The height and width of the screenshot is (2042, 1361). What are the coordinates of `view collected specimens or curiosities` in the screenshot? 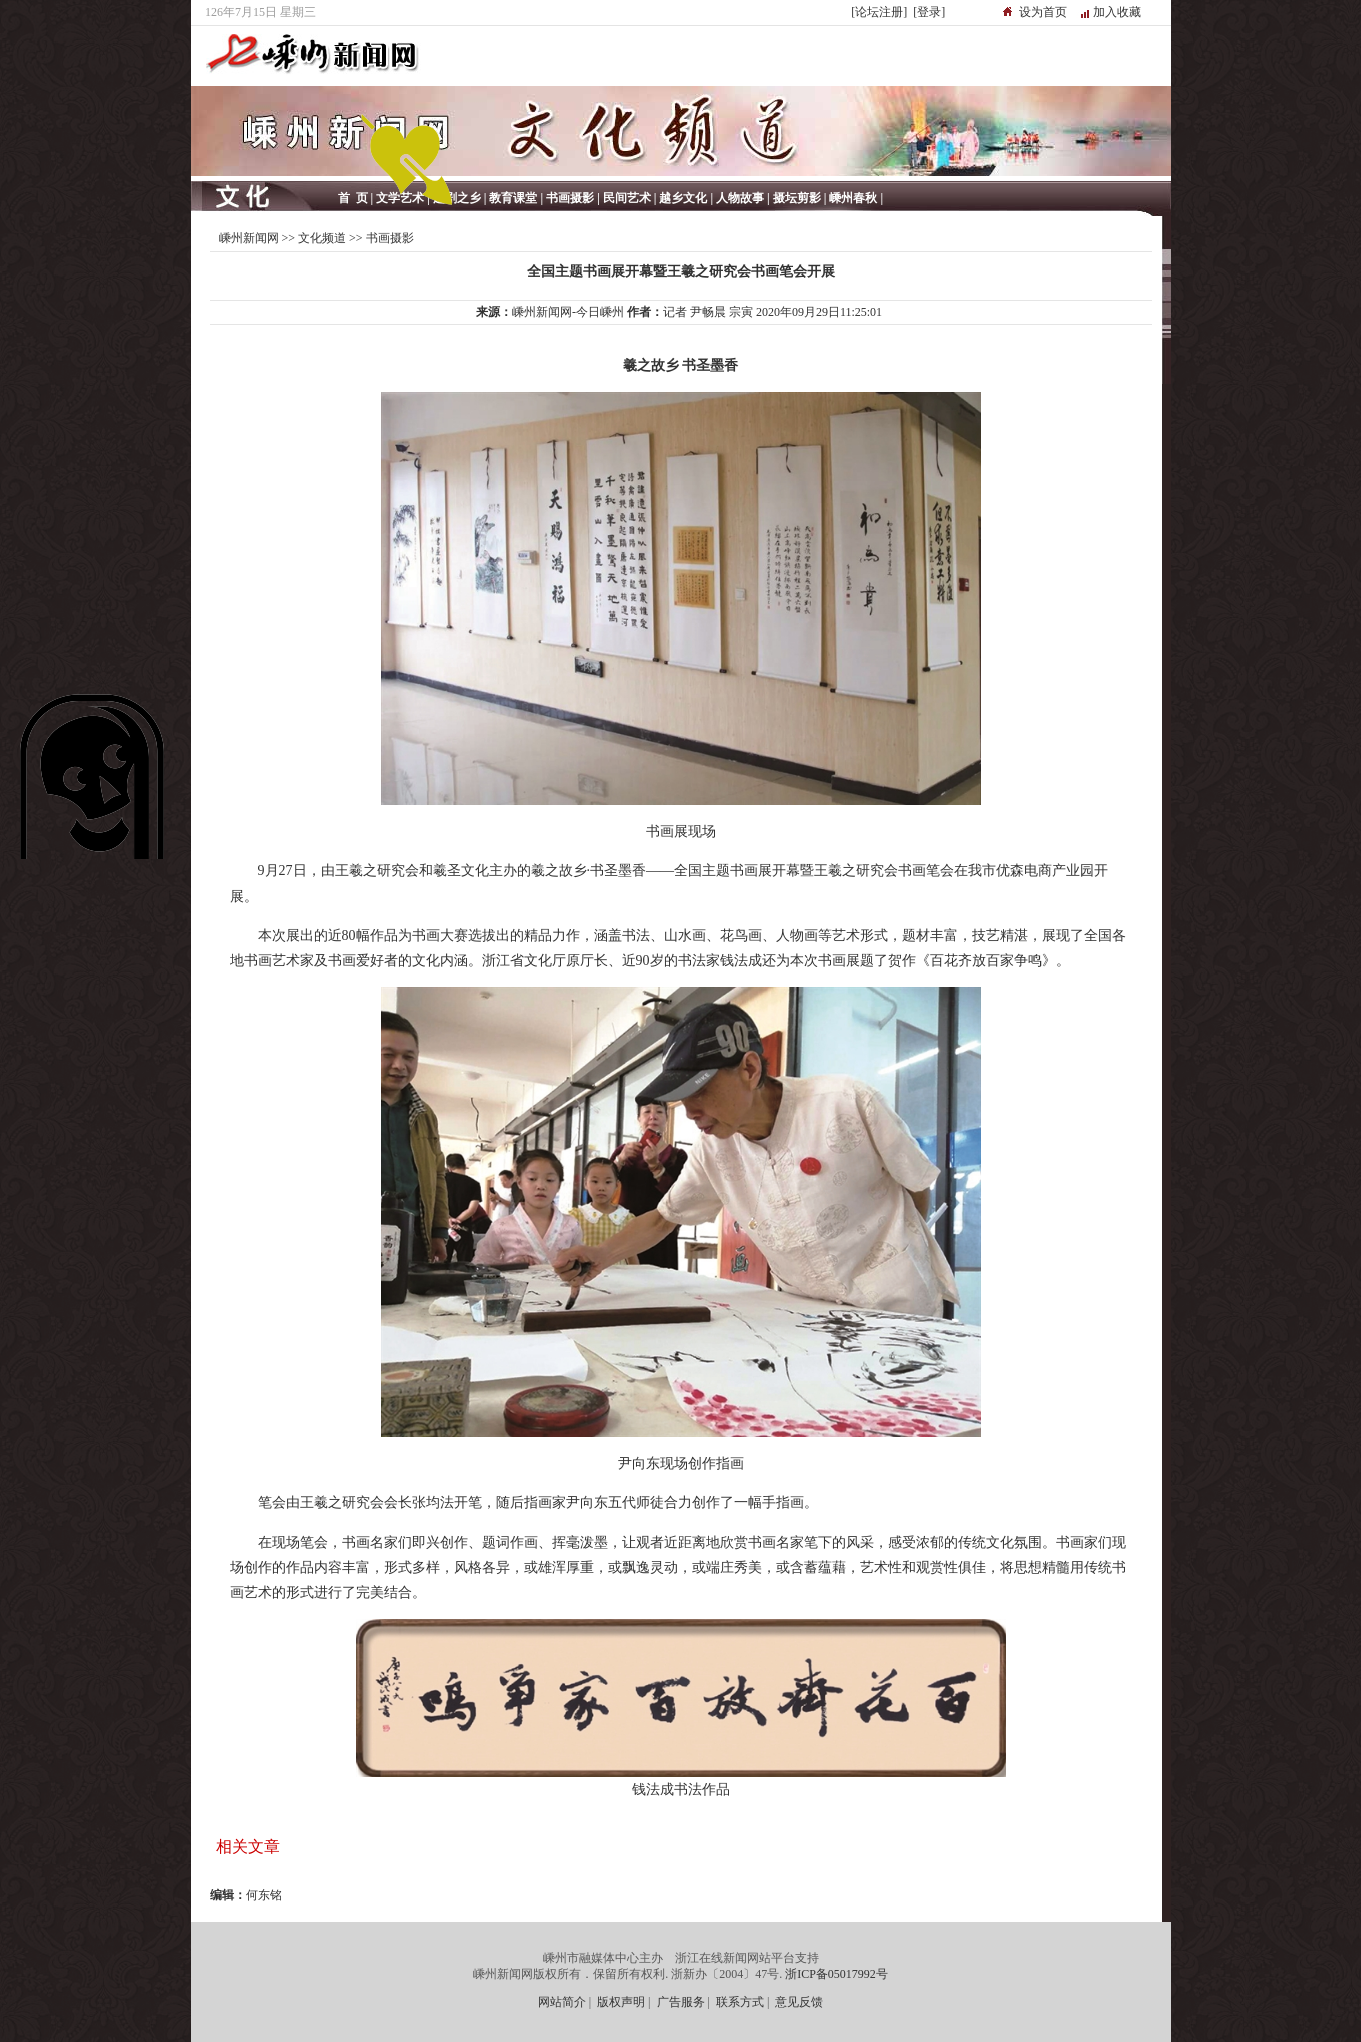 It's located at (93, 777).